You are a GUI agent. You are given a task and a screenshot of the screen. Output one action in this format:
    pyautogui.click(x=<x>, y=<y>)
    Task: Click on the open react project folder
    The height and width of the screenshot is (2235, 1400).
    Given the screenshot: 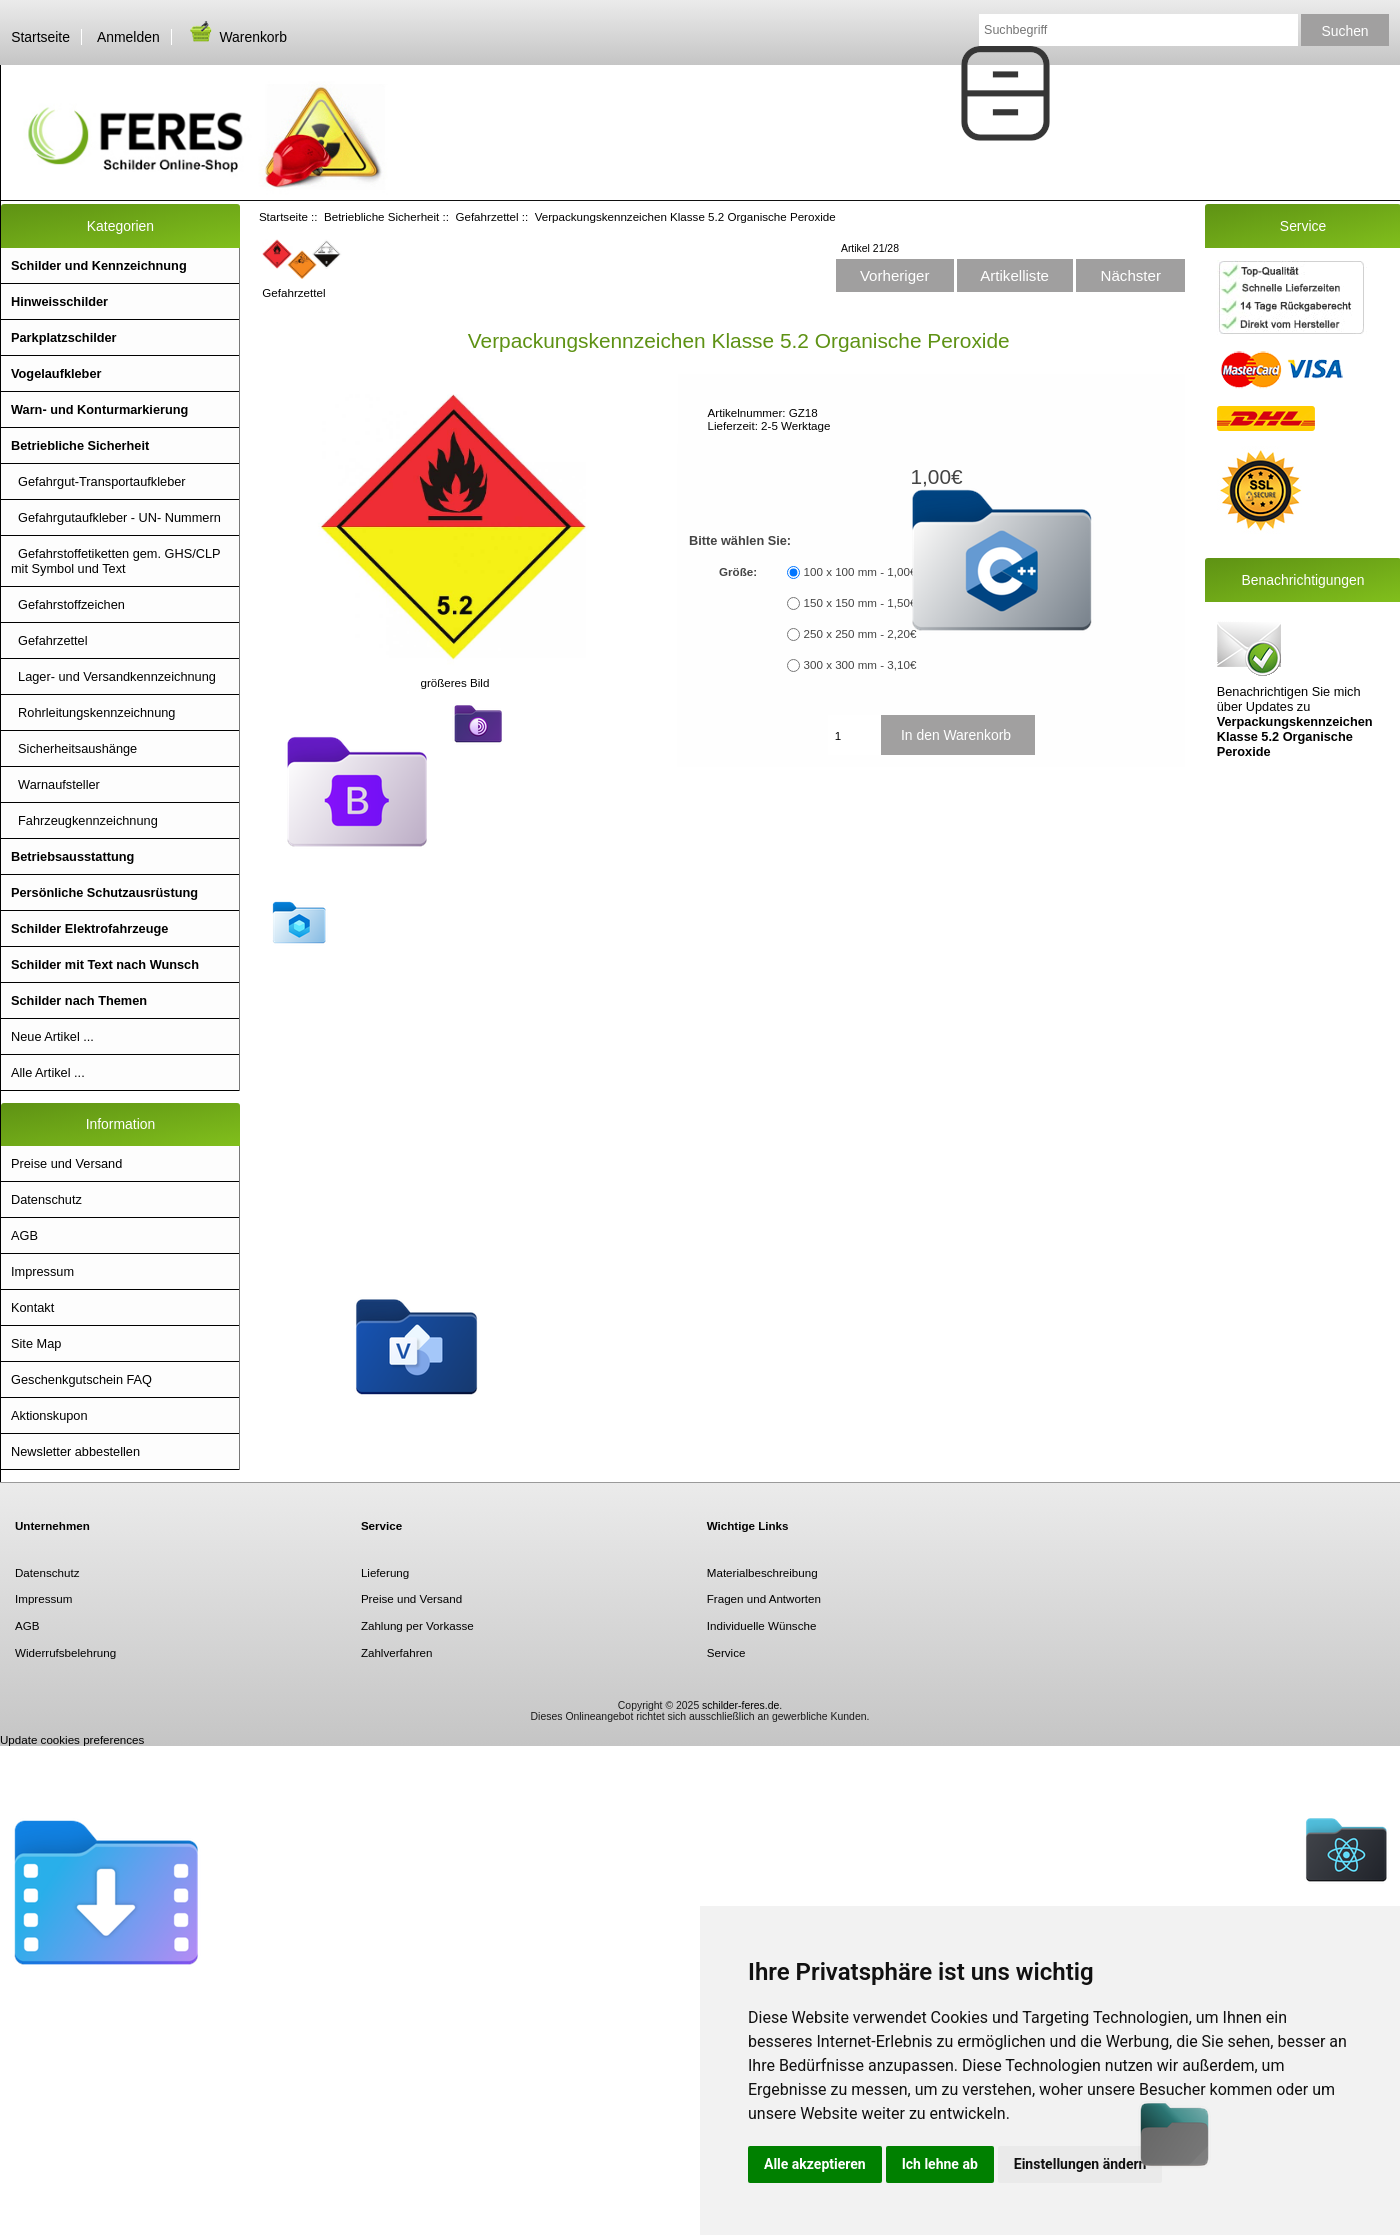 What is the action you would take?
    pyautogui.click(x=1346, y=1852)
    